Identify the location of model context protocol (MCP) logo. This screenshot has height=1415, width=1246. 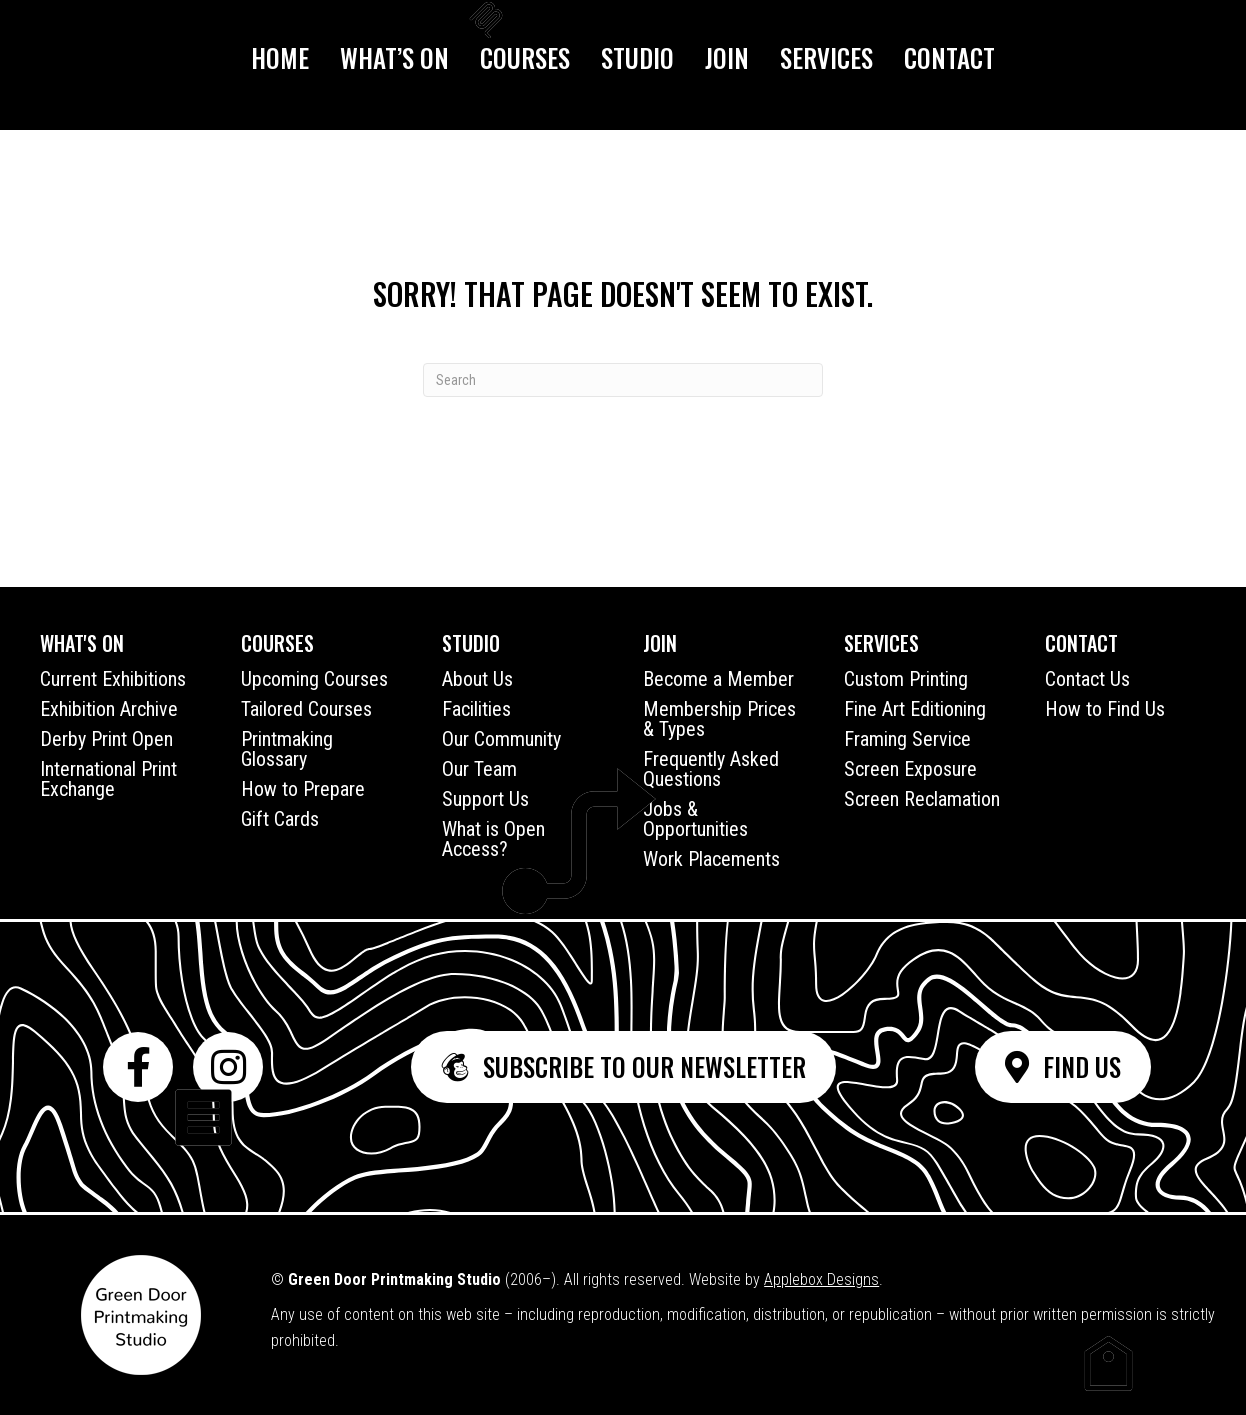
(486, 20).